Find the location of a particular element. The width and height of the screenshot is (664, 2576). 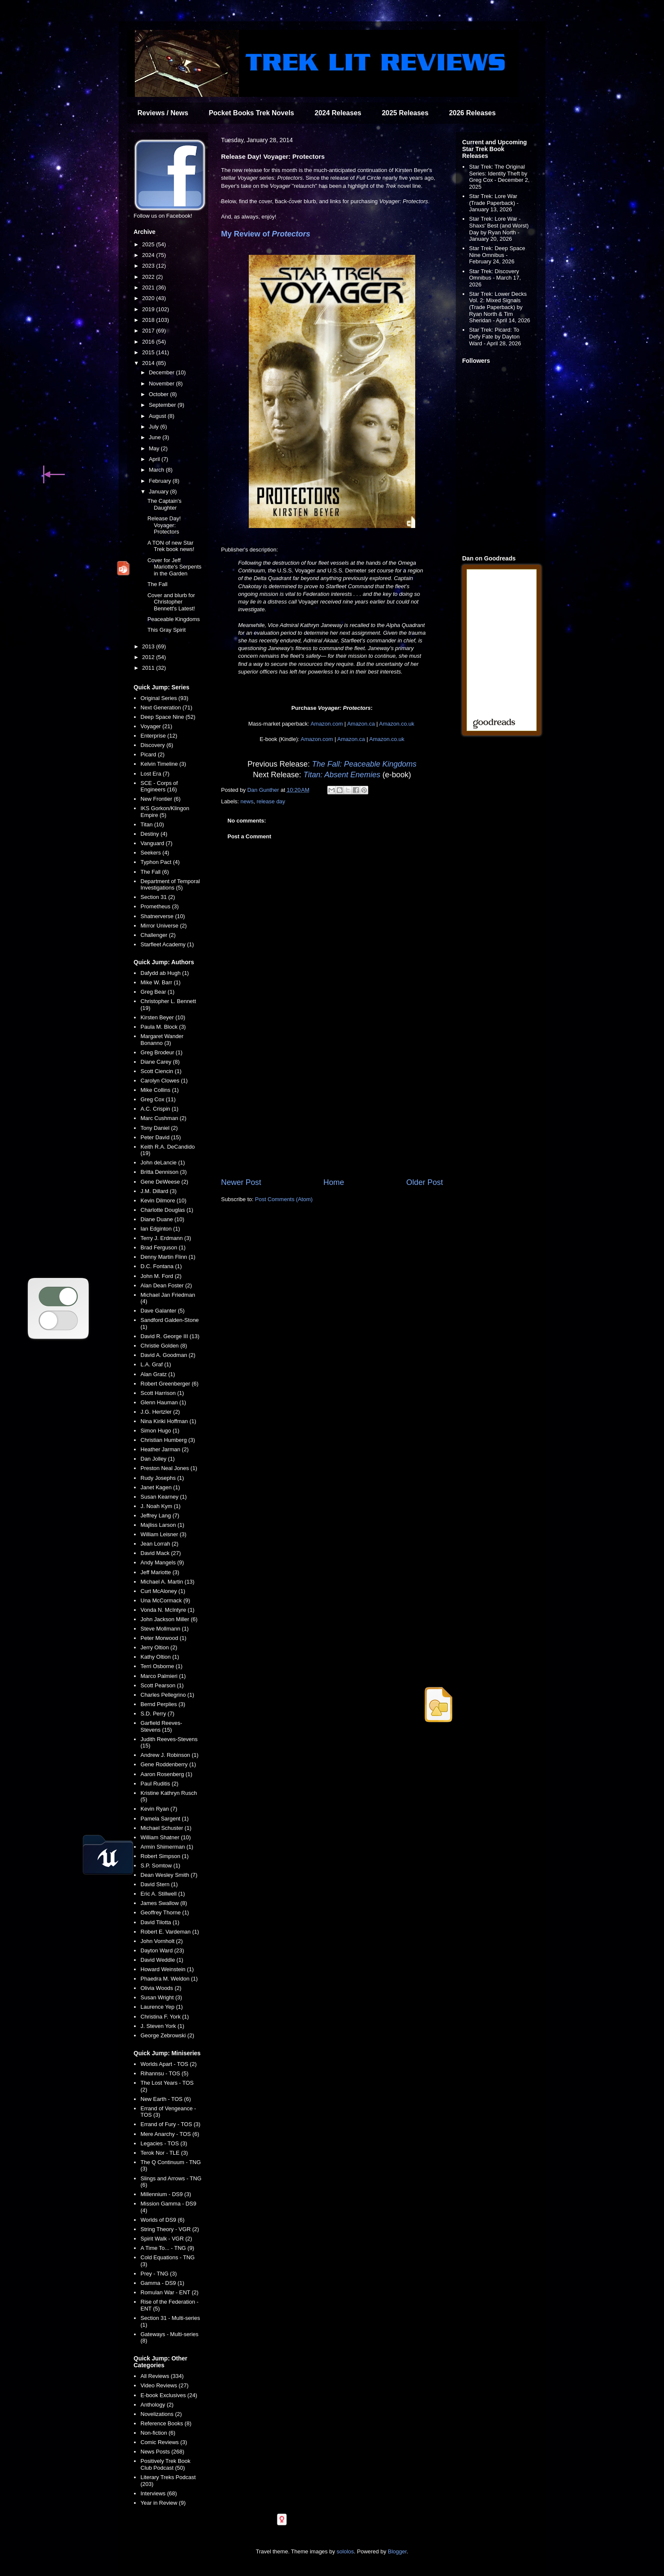

libreoffice draw template file is located at coordinates (438, 1704).